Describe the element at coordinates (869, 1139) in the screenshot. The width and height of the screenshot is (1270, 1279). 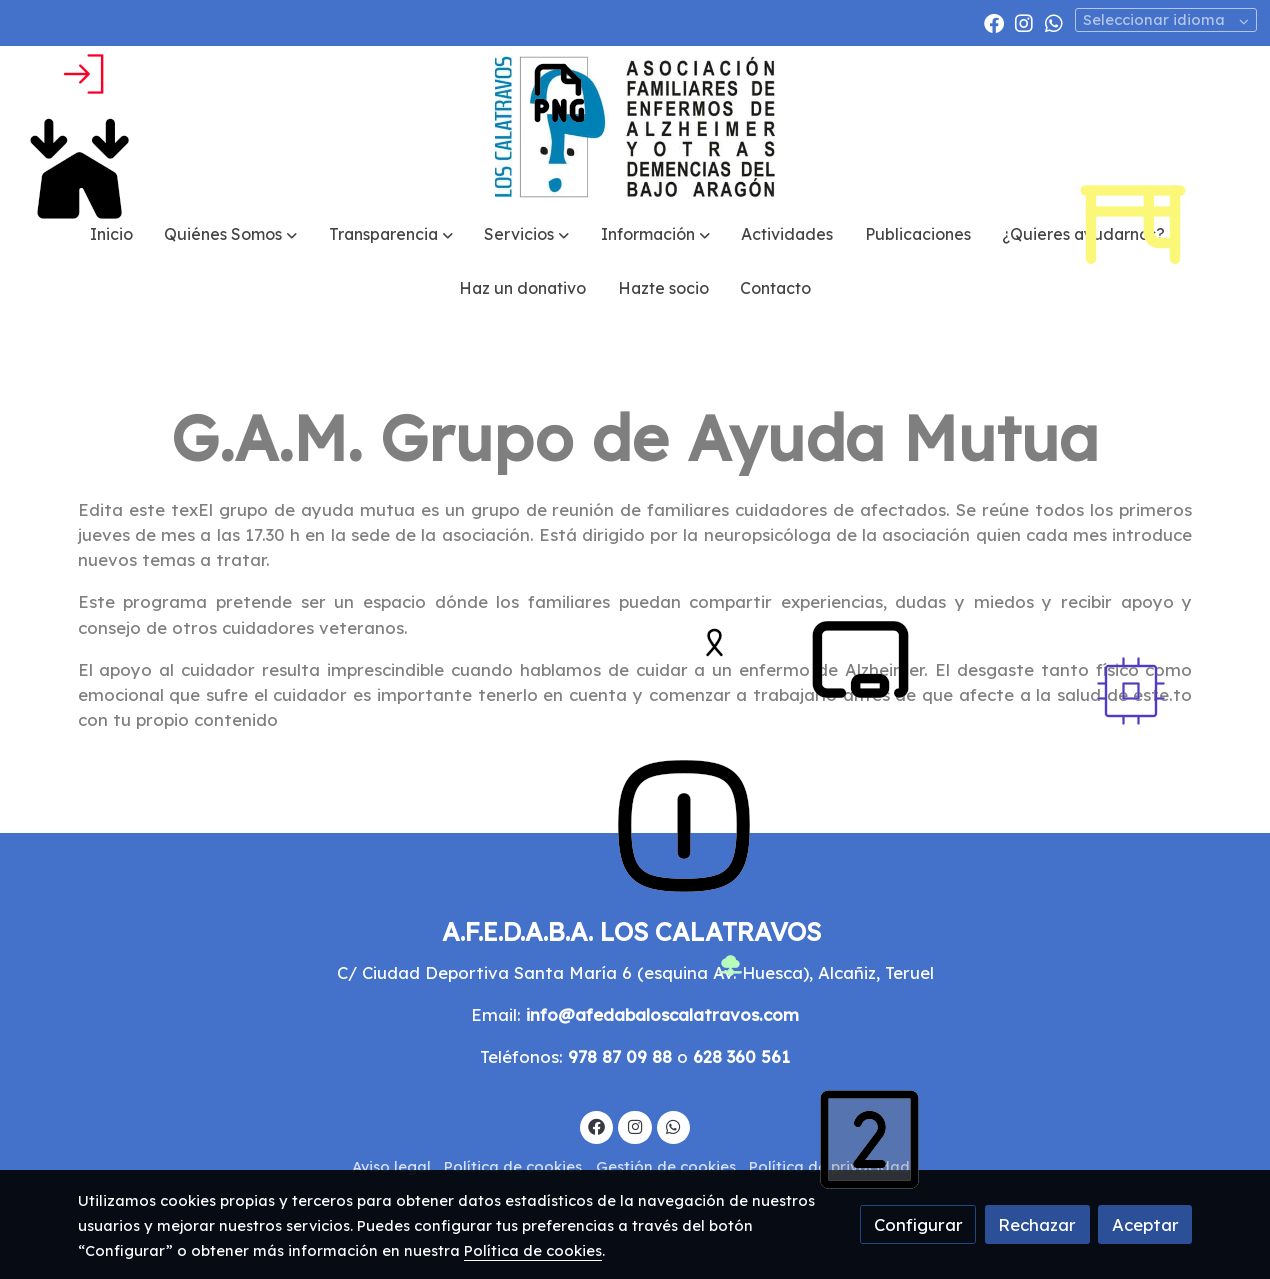
I see `select option number two` at that location.